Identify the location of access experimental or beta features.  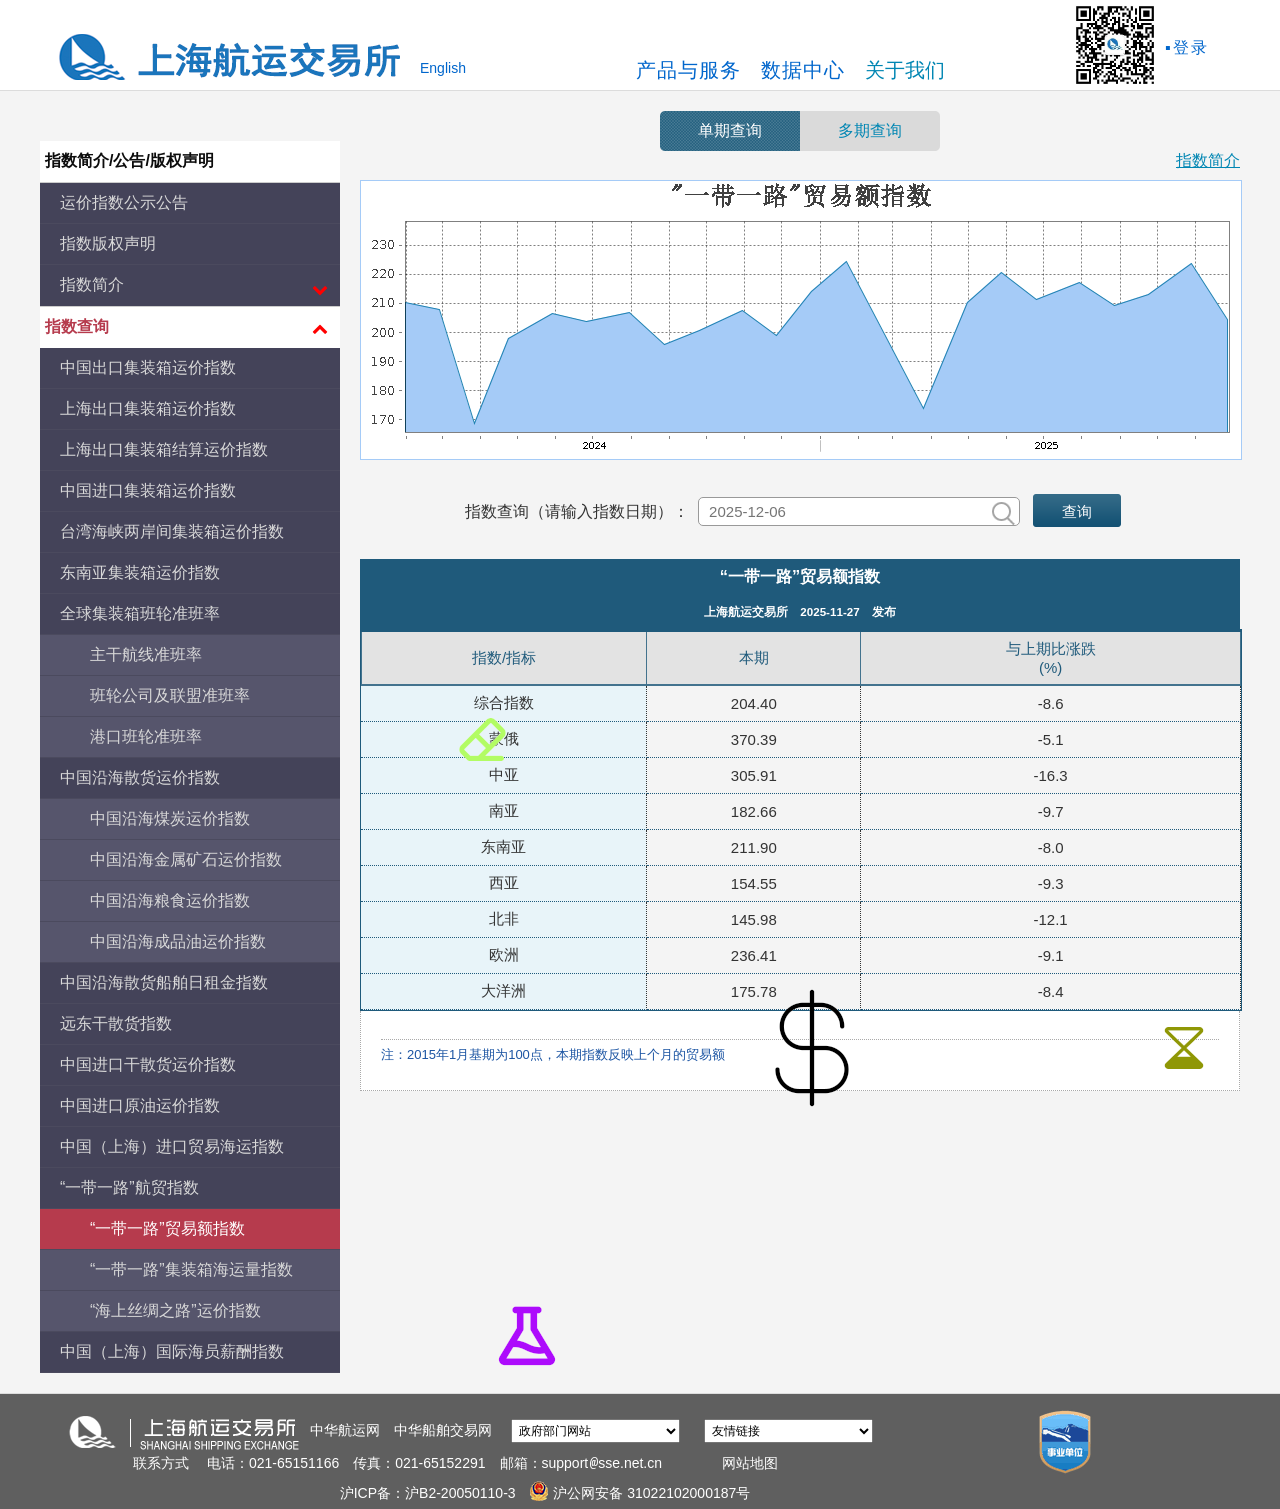
(527, 1337).